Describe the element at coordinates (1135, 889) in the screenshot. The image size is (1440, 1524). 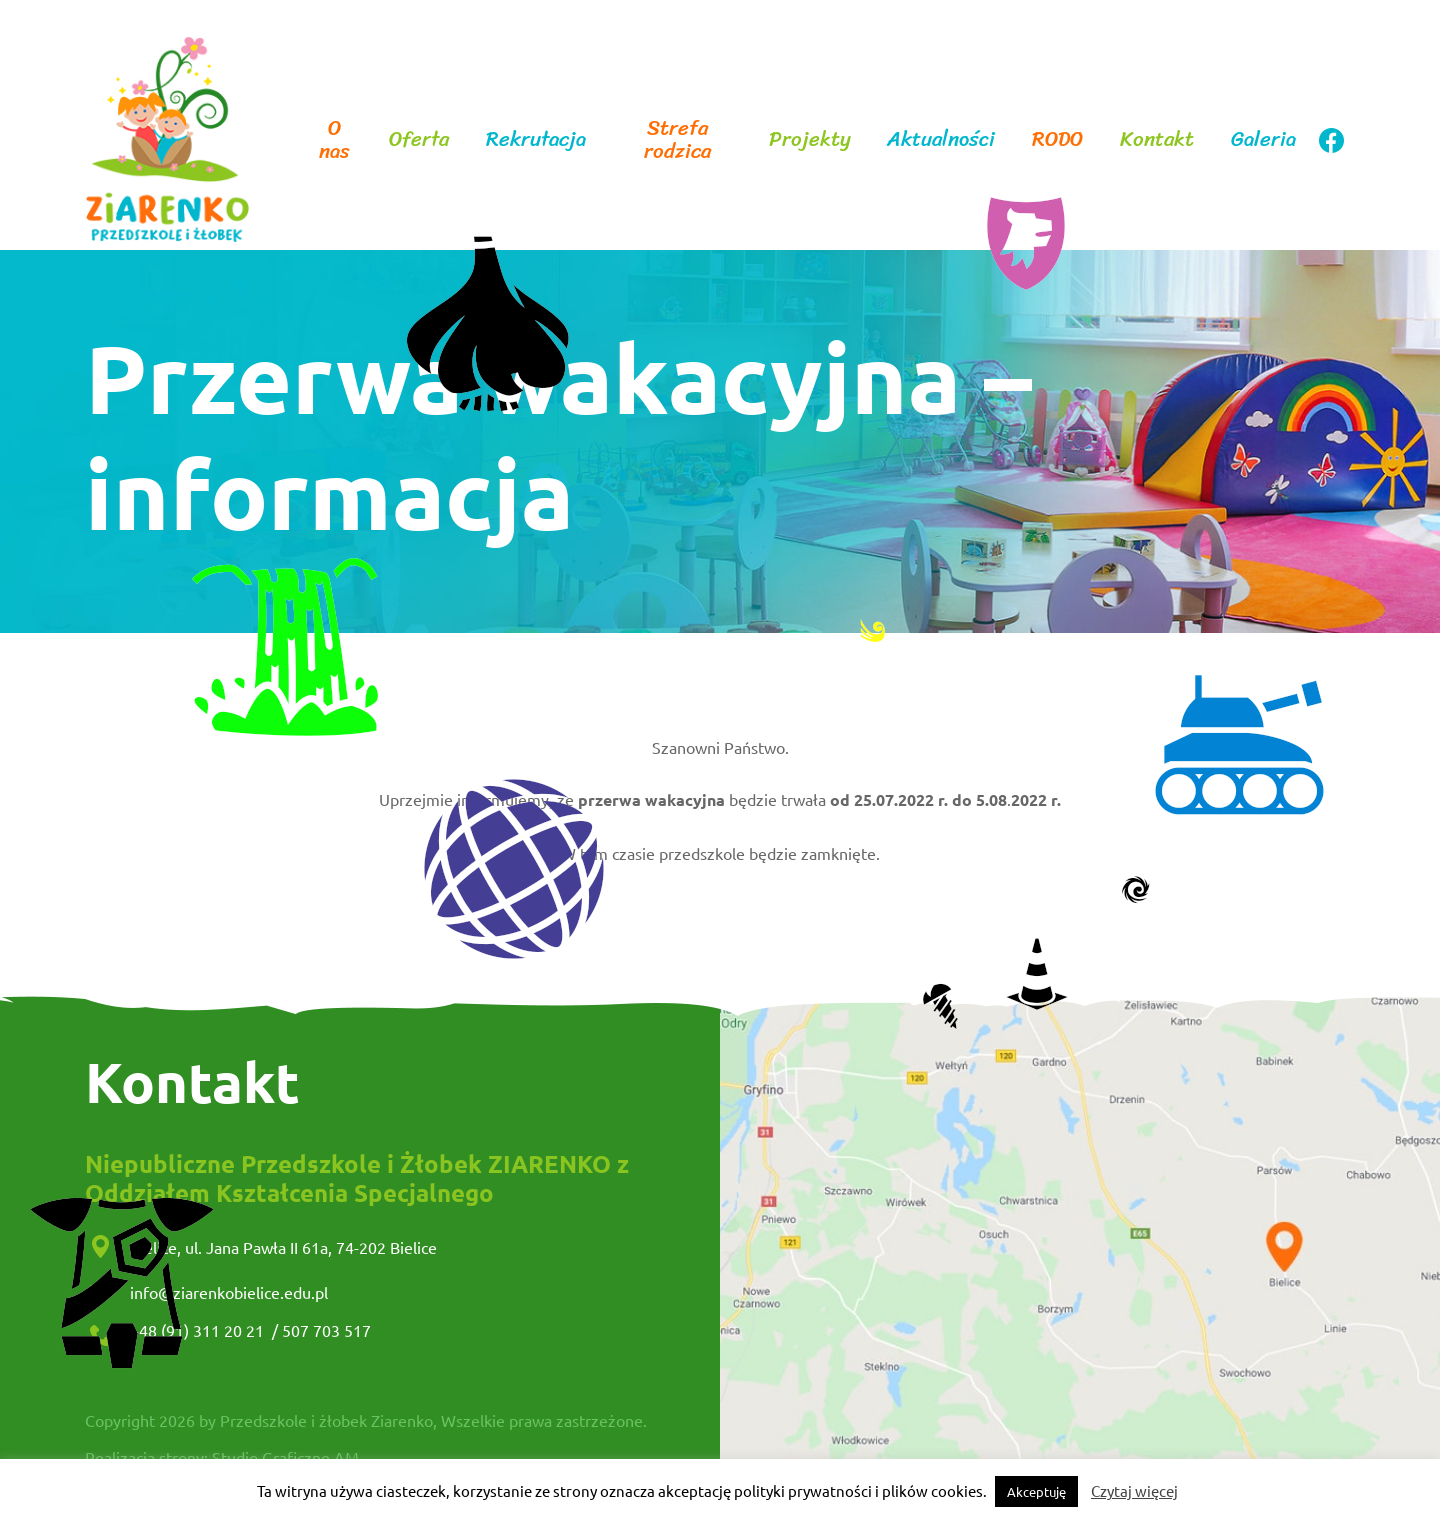
I see `activate energy or power ability` at that location.